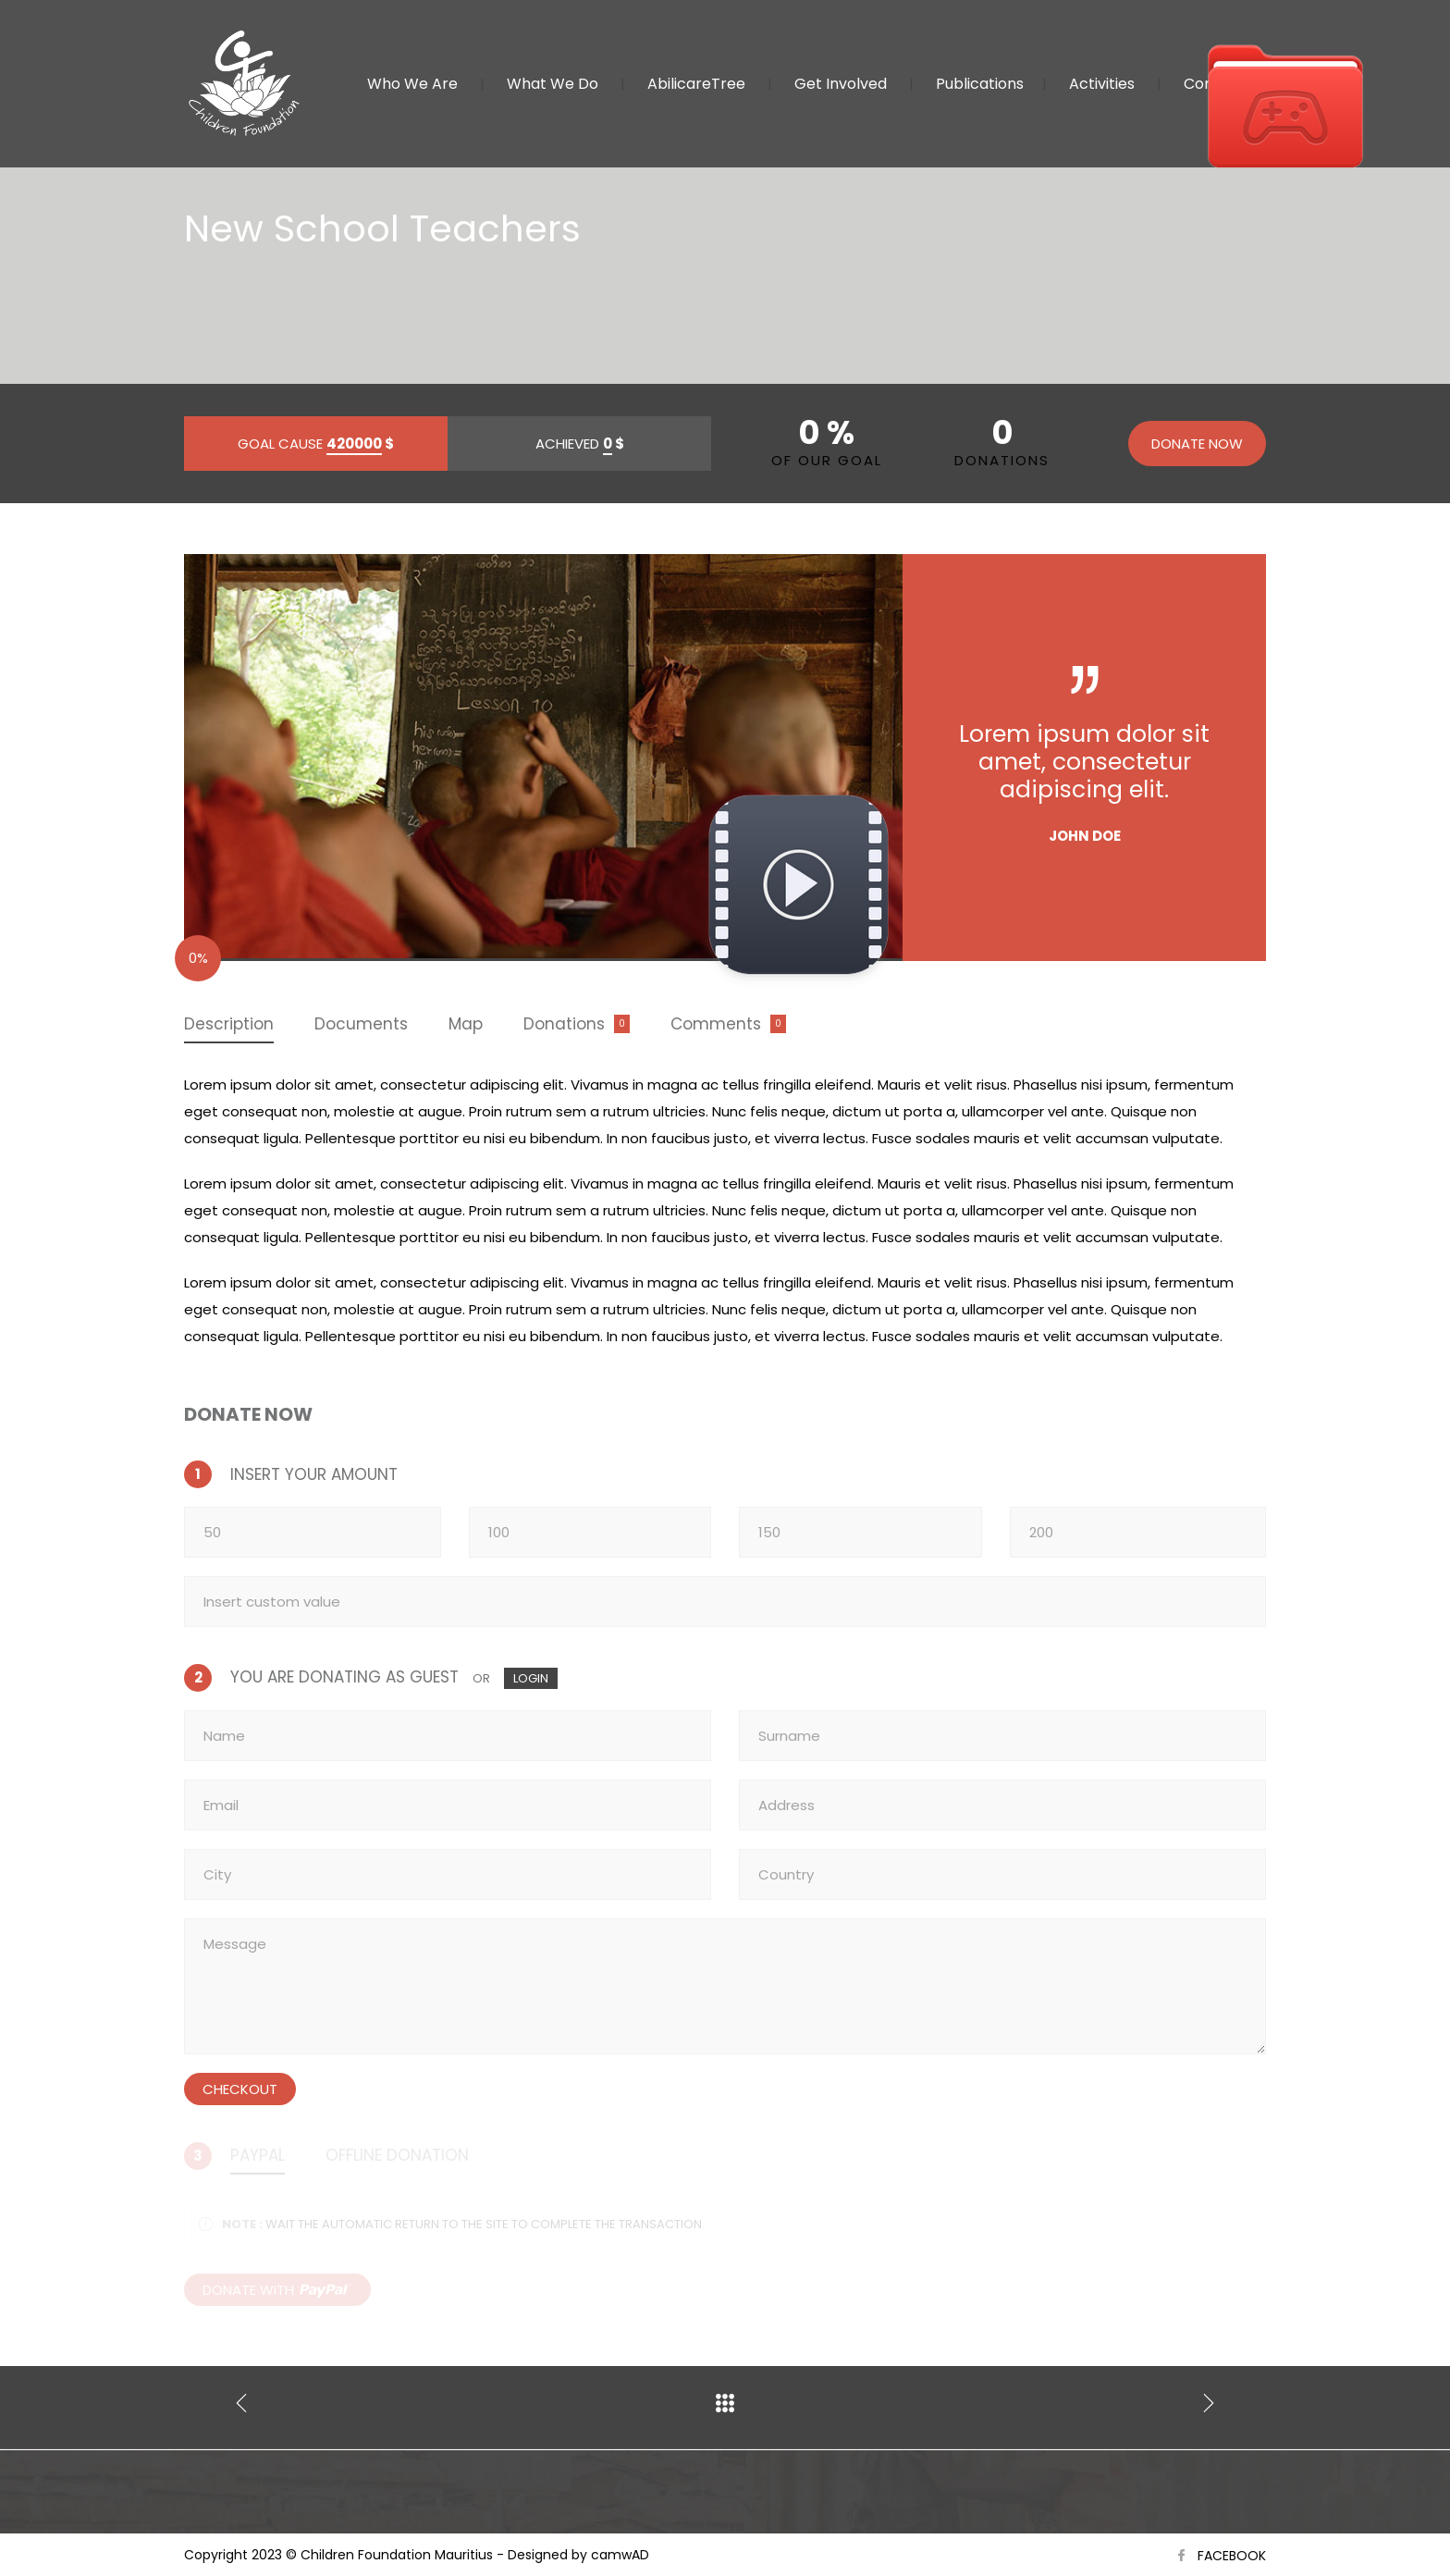  What do you see at coordinates (1285, 106) in the screenshot?
I see `open your games folder` at bounding box center [1285, 106].